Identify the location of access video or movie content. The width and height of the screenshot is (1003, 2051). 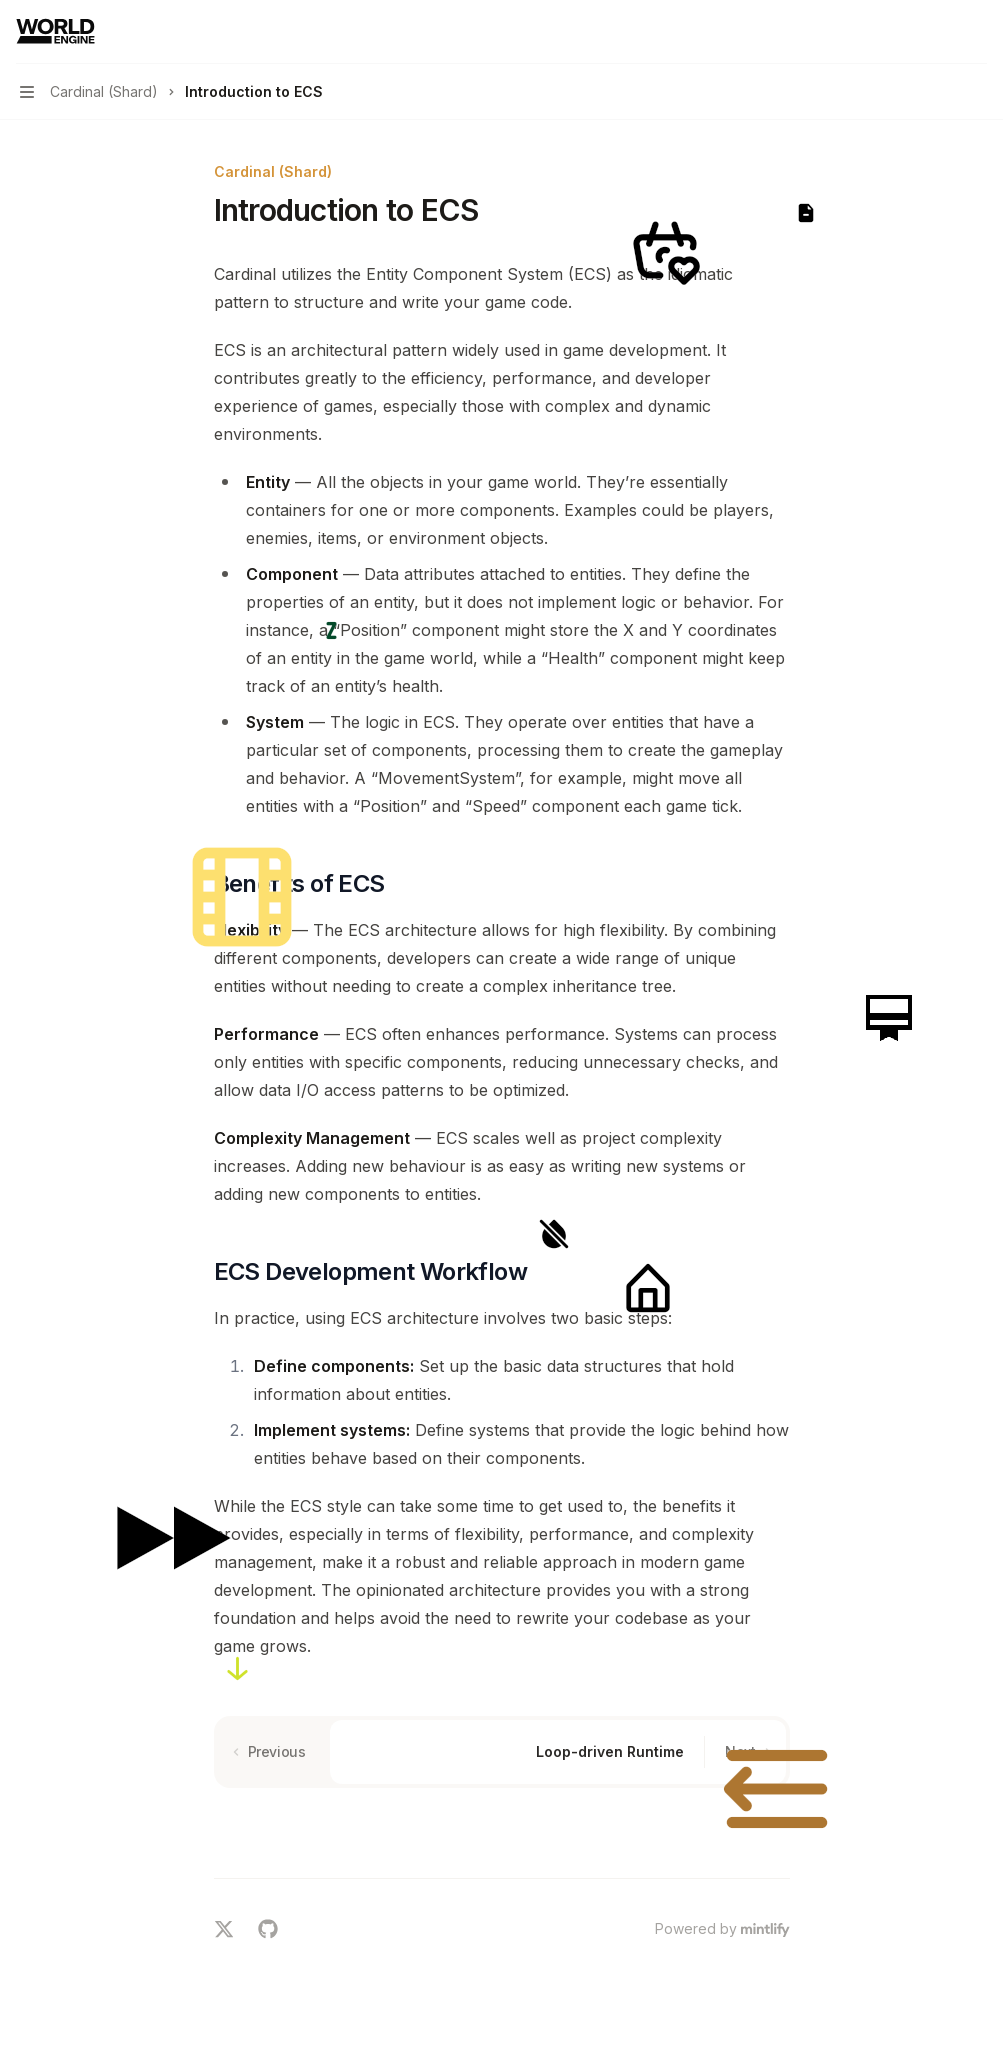
(242, 897).